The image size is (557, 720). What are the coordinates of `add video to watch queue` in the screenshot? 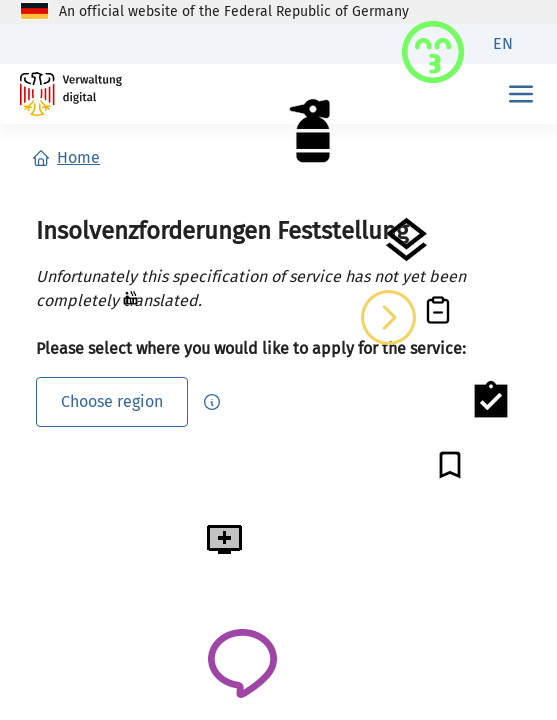 It's located at (224, 539).